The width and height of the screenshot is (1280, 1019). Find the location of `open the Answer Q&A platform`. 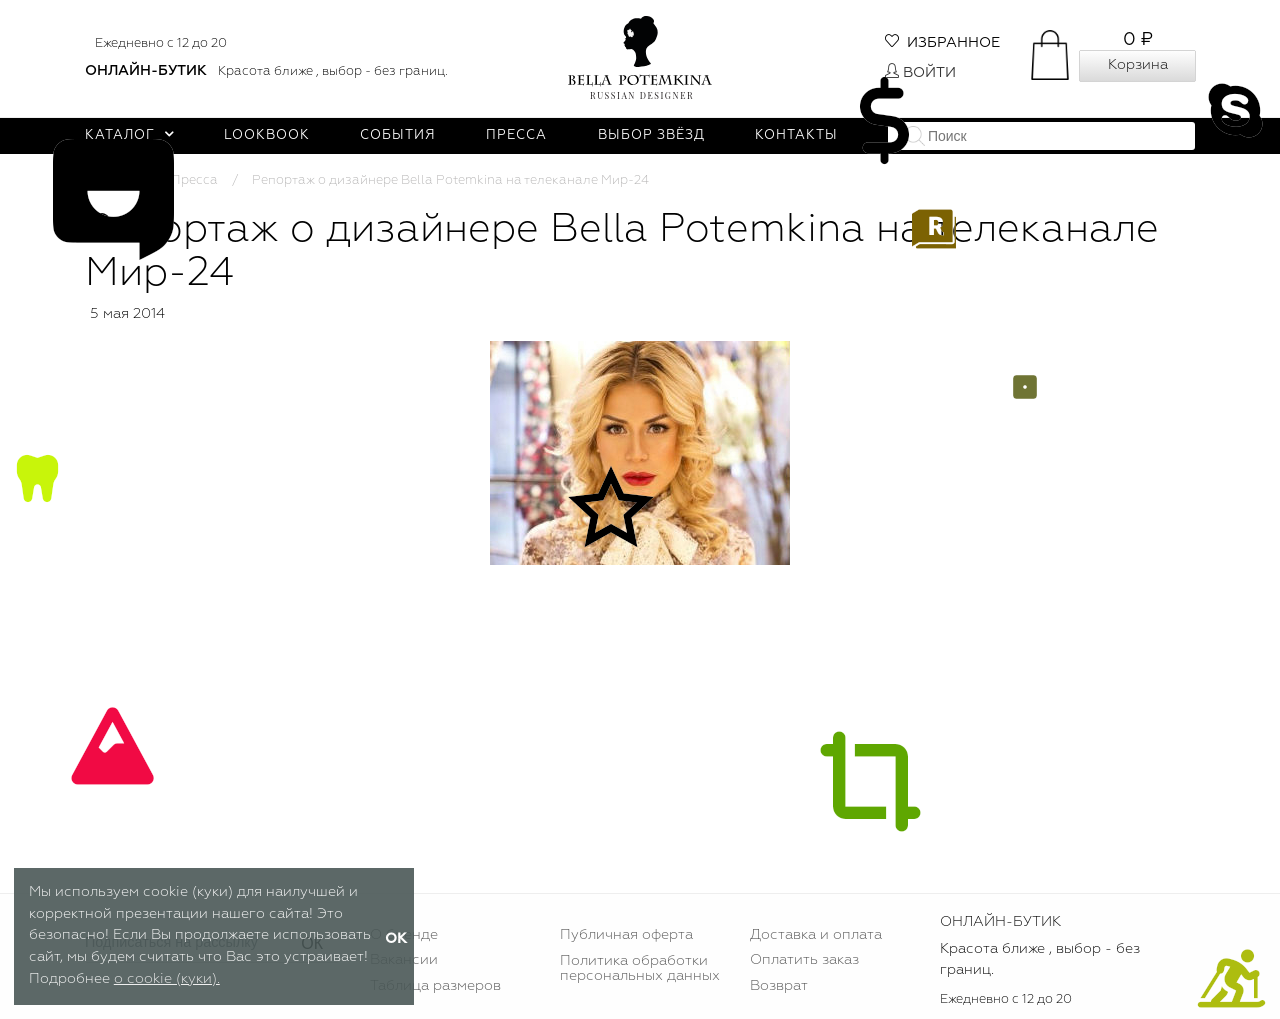

open the Answer Q&A platform is located at coordinates (113, 199).